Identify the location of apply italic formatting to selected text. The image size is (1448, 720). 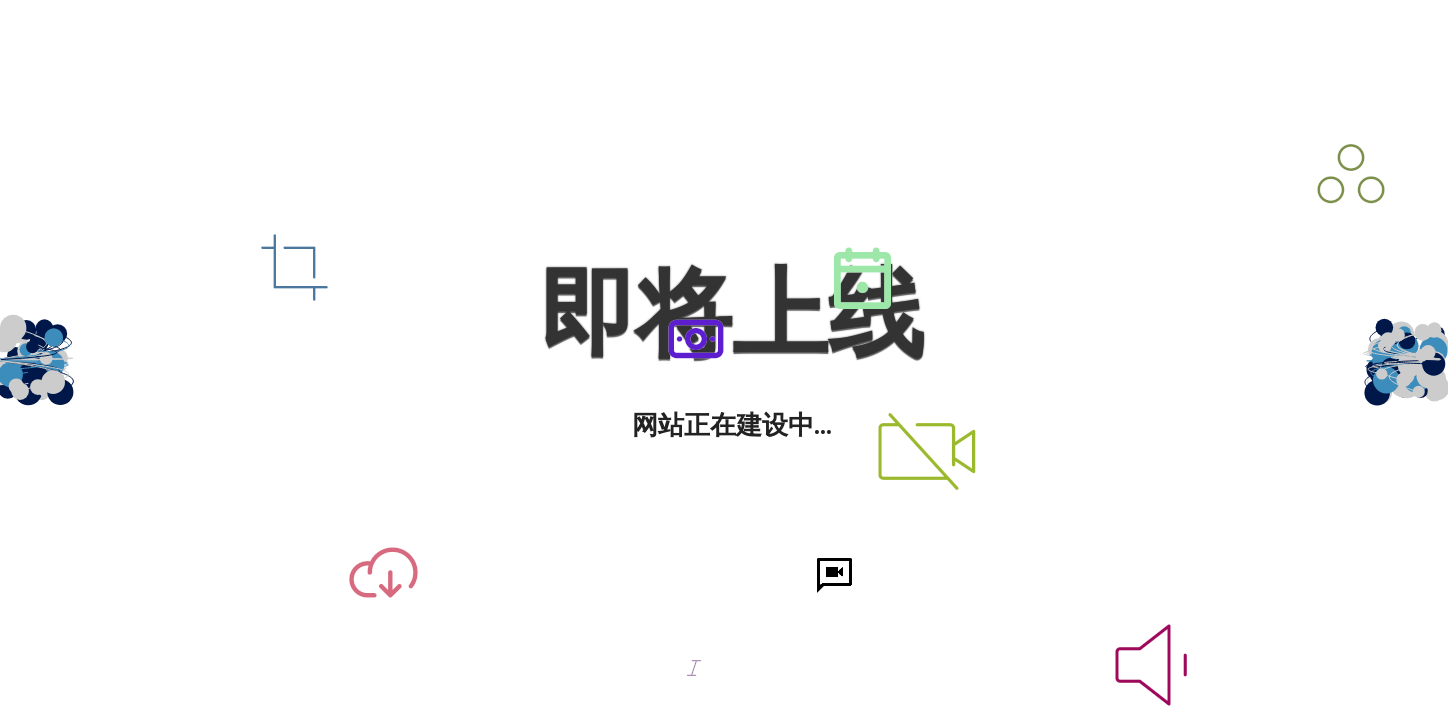
(694, 668).